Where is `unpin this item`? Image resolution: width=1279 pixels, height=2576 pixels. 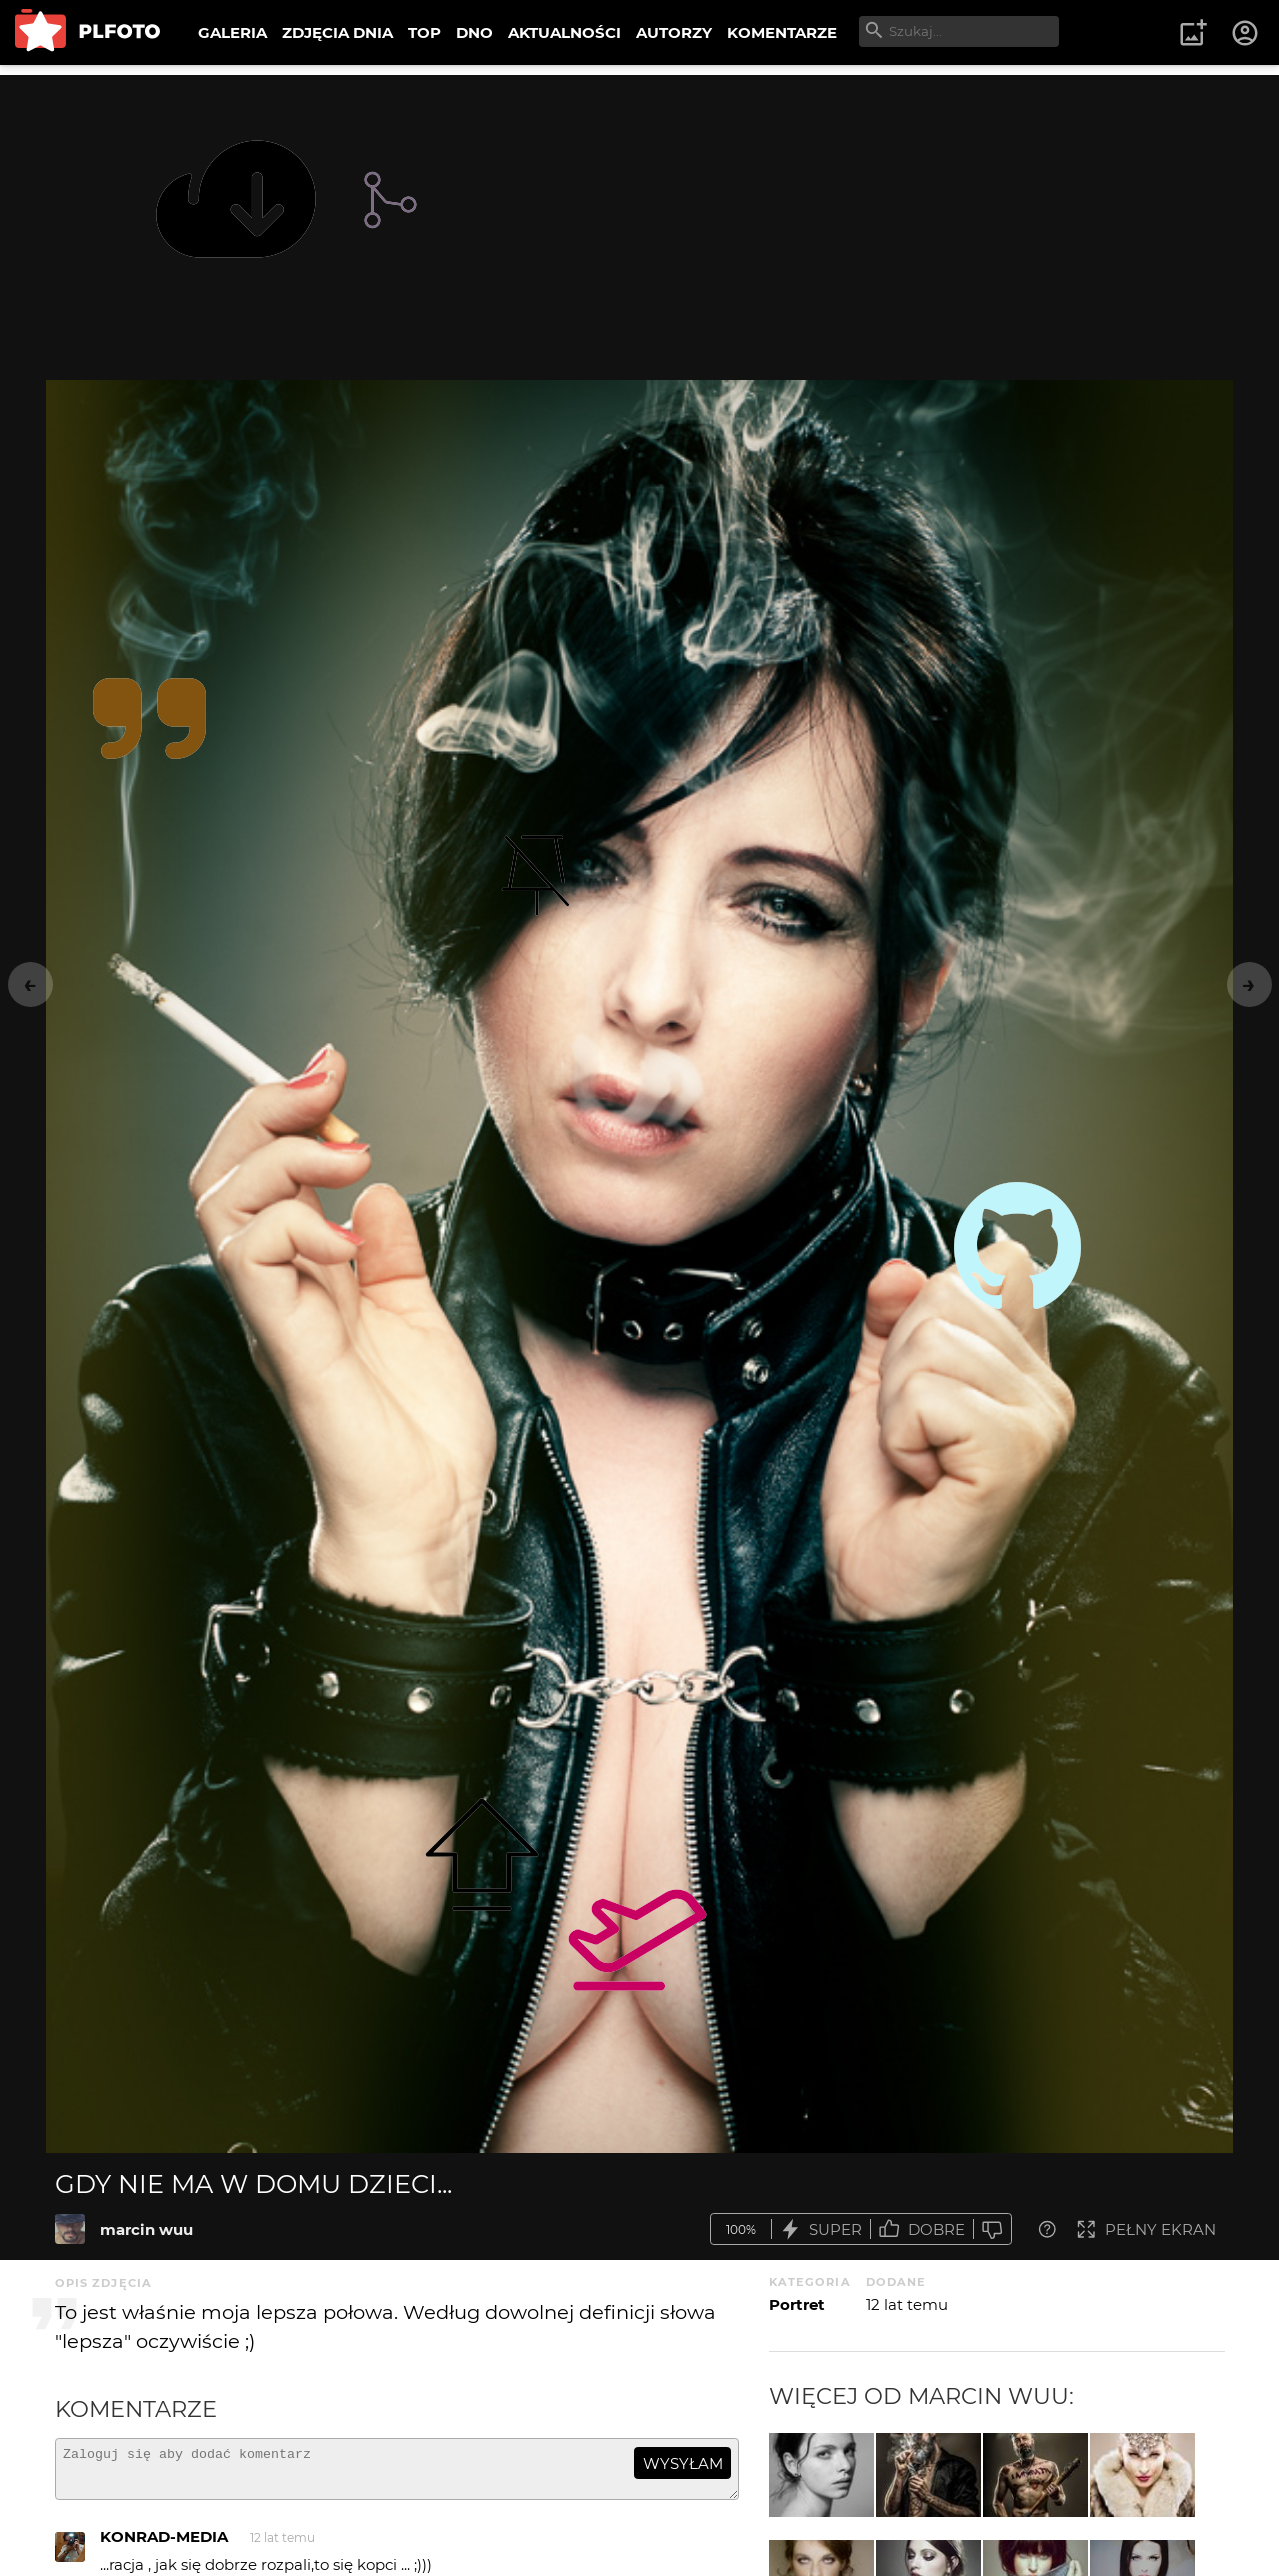 unpin this item is located at coordinates (537, 871).